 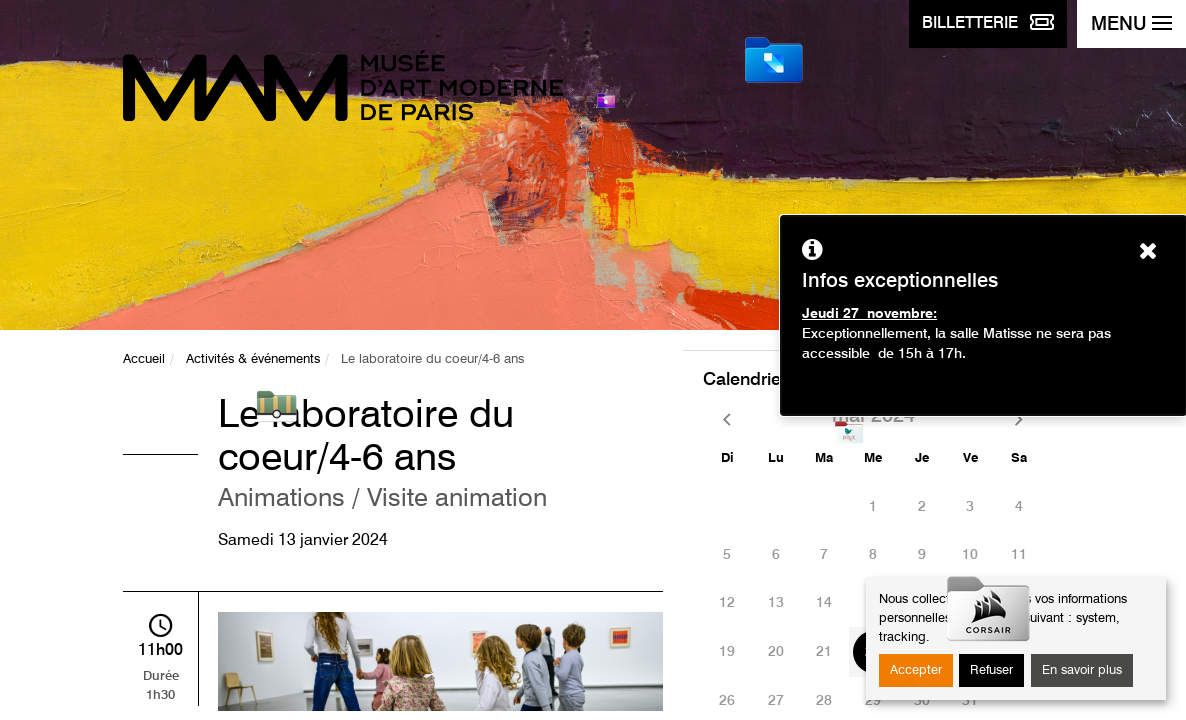 What do you see at coordinates (849, 433) in the screenshot?
I see `open folder containing LaTeX documents` at bounding box center [849, 433].